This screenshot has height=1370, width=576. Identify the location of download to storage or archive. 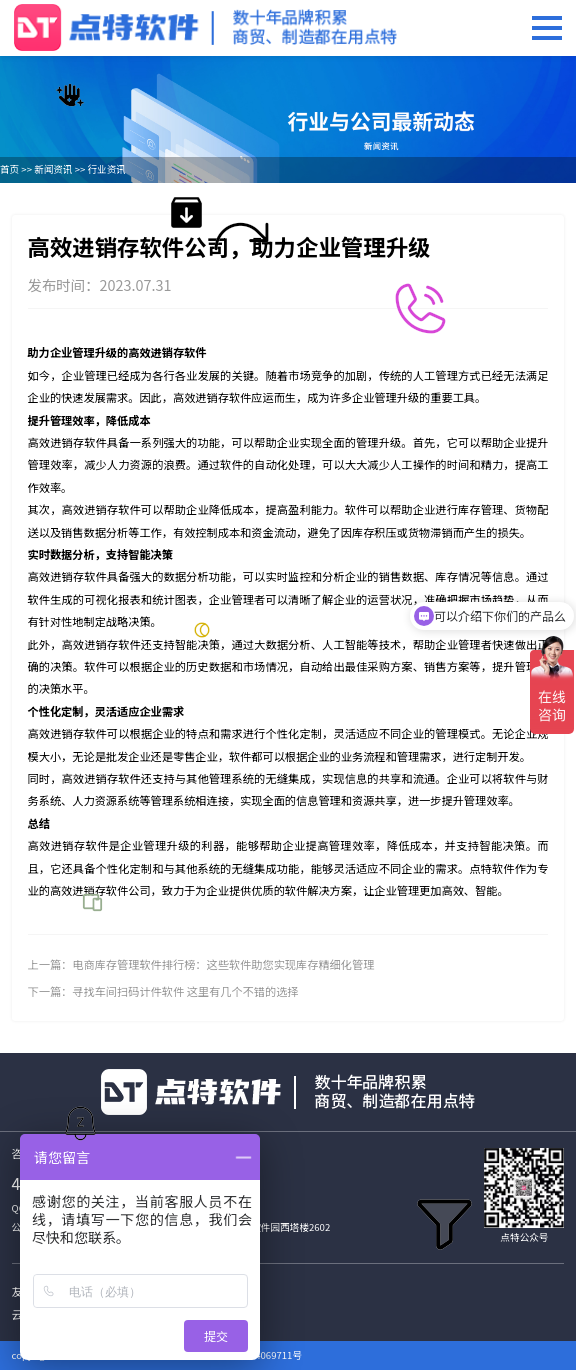
(186, 212).